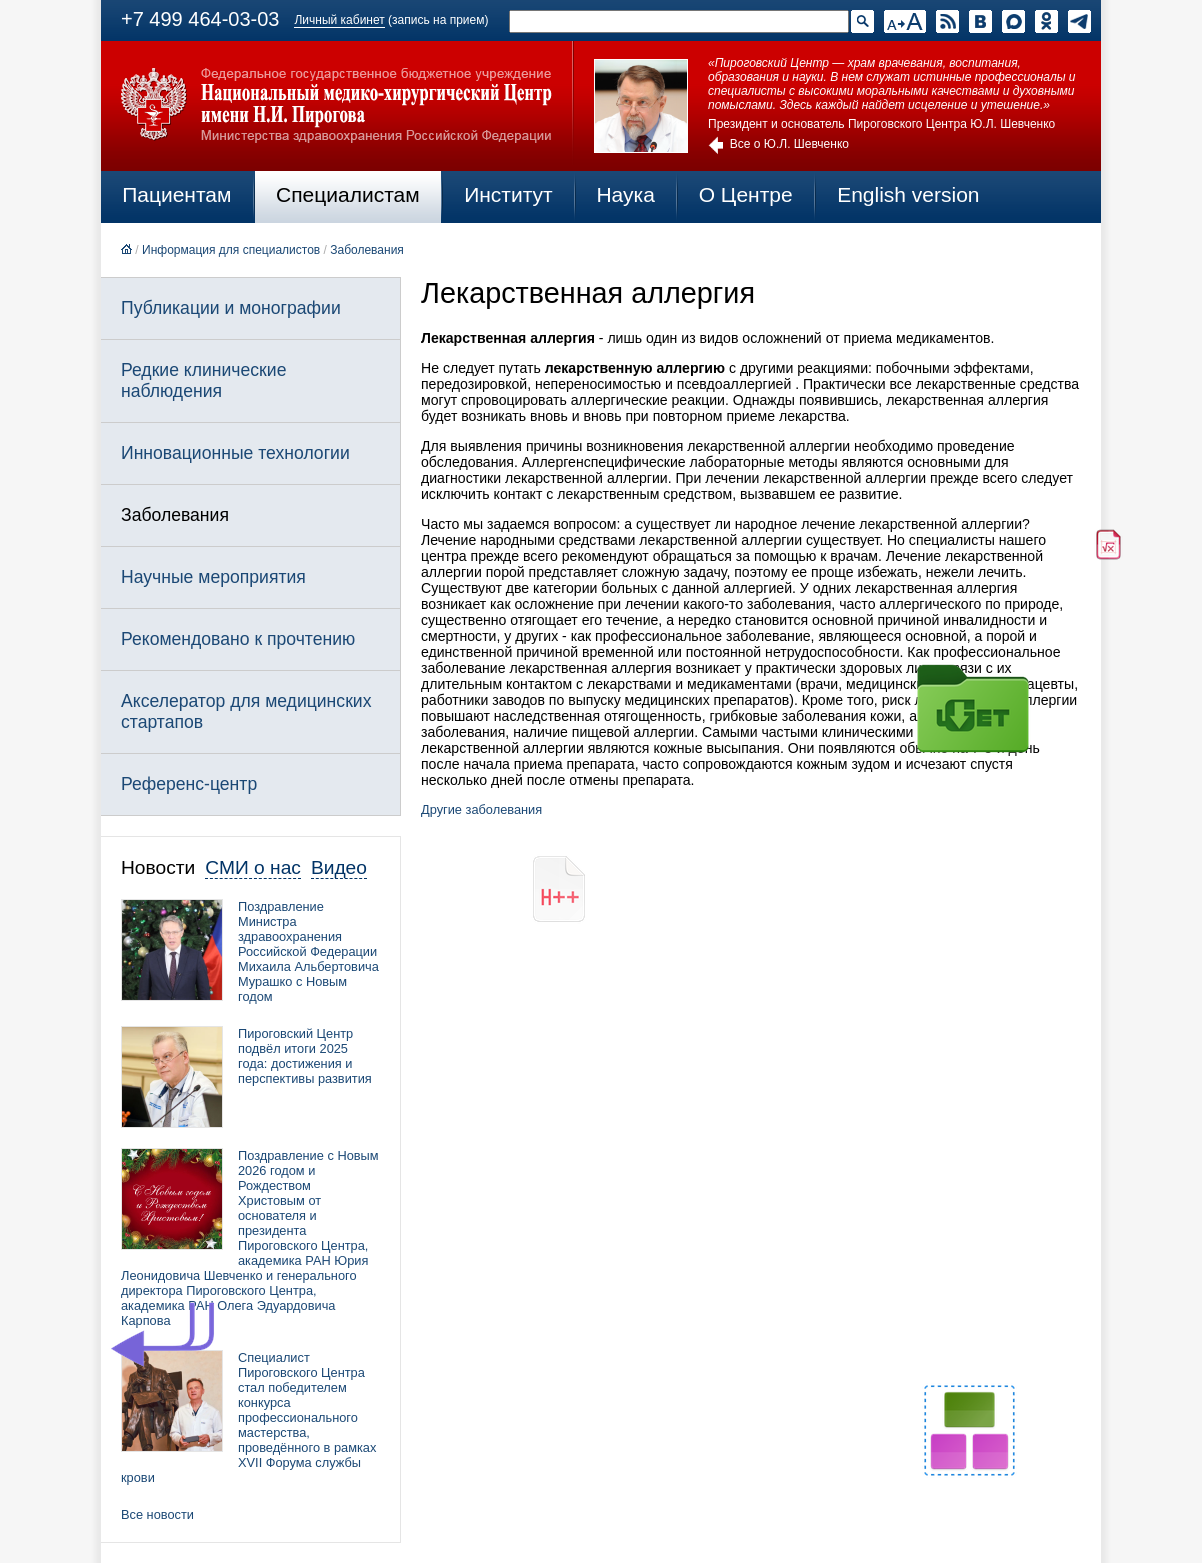 The image size is (1202, 1563). I want to click on open an opendocument formula template file, so click(1108, 544).